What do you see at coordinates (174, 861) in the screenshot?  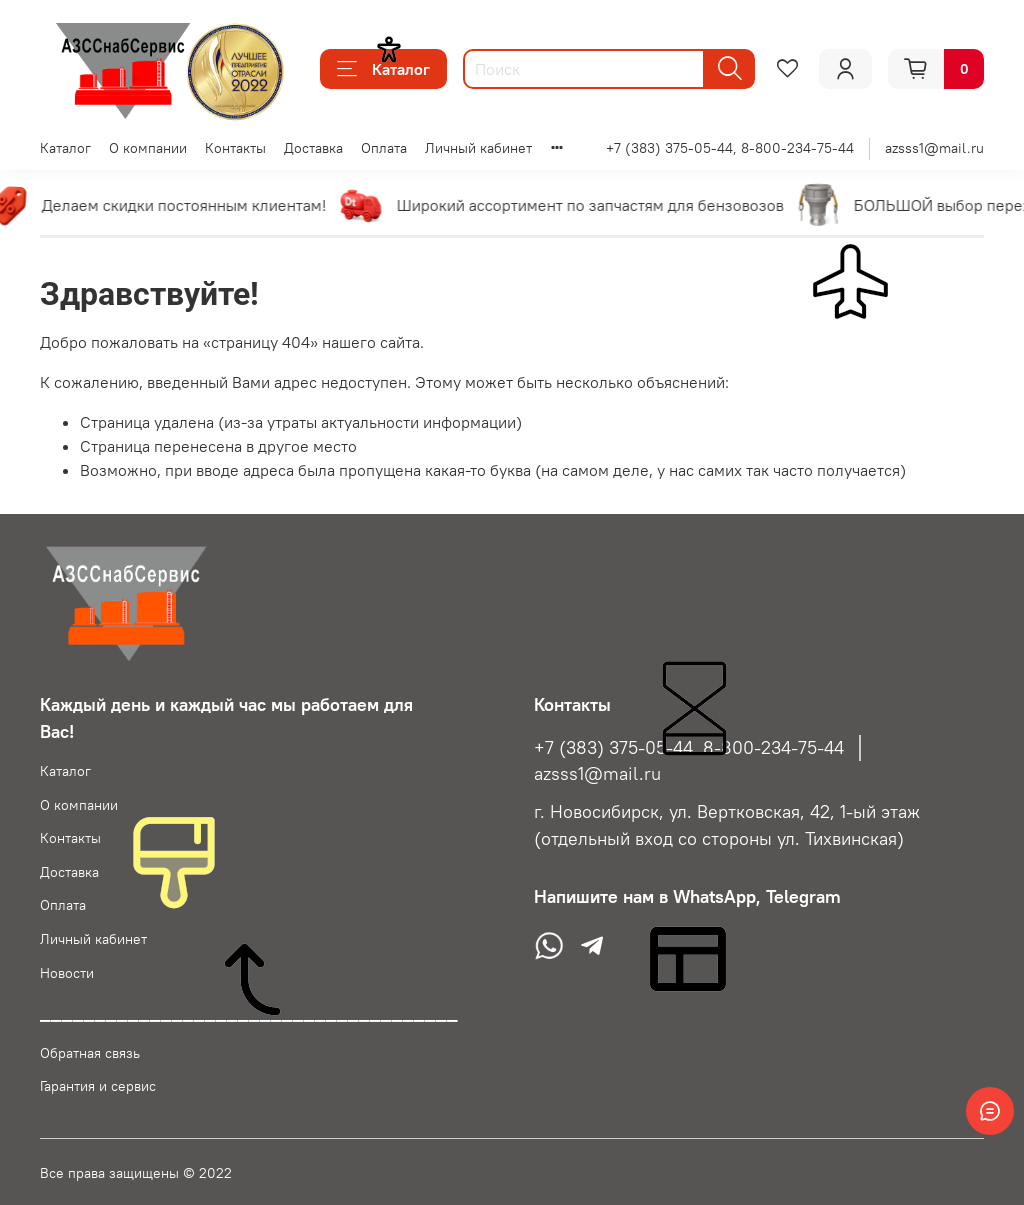 I see `access painting or drawing tools` at bounding box center [174, 861].